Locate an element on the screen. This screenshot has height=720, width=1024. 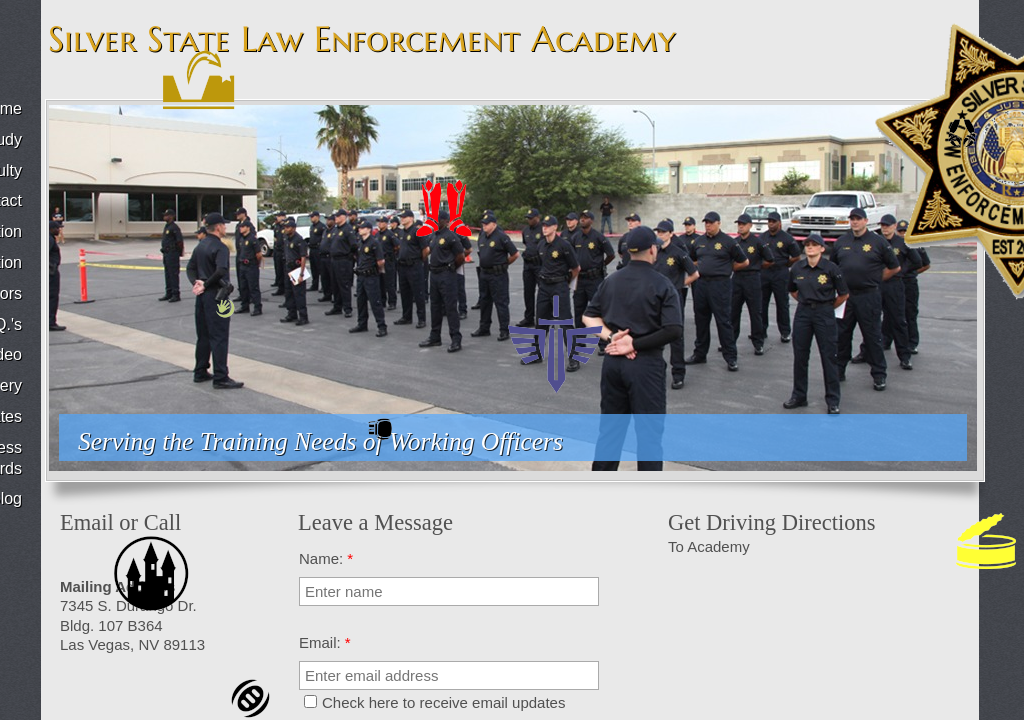
access castle or fortress location in game is located at coordinates (151, 573).